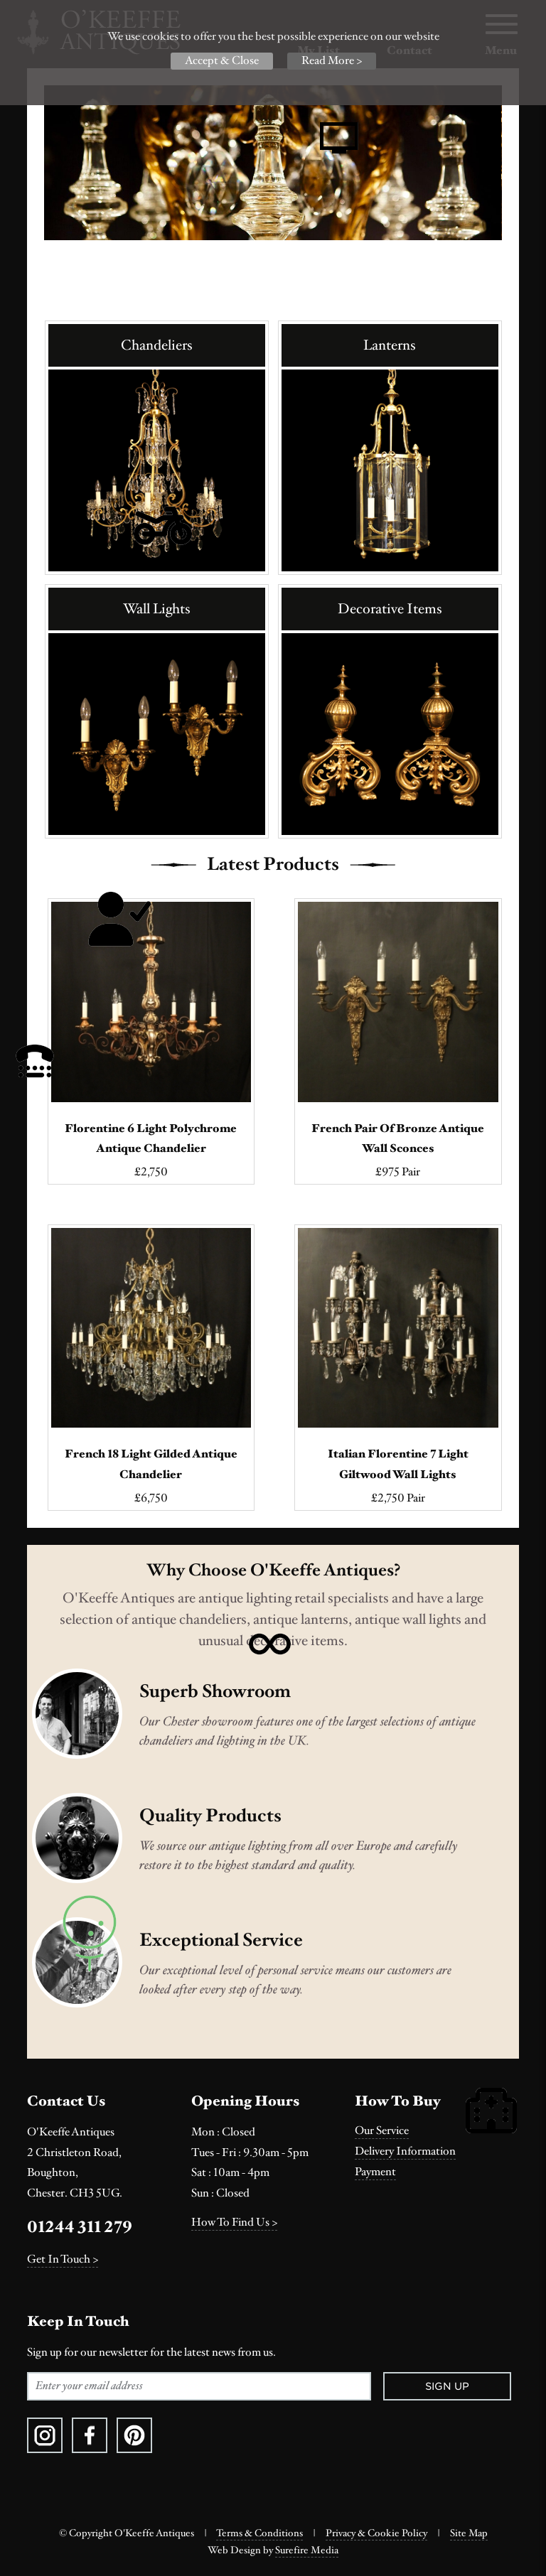 Image resolution: width=546 pixels, height=2576 pixels. Describe the element at coordinates (90, 1932) in the screenshot. I see `access golf-related features or sports content` at that location.